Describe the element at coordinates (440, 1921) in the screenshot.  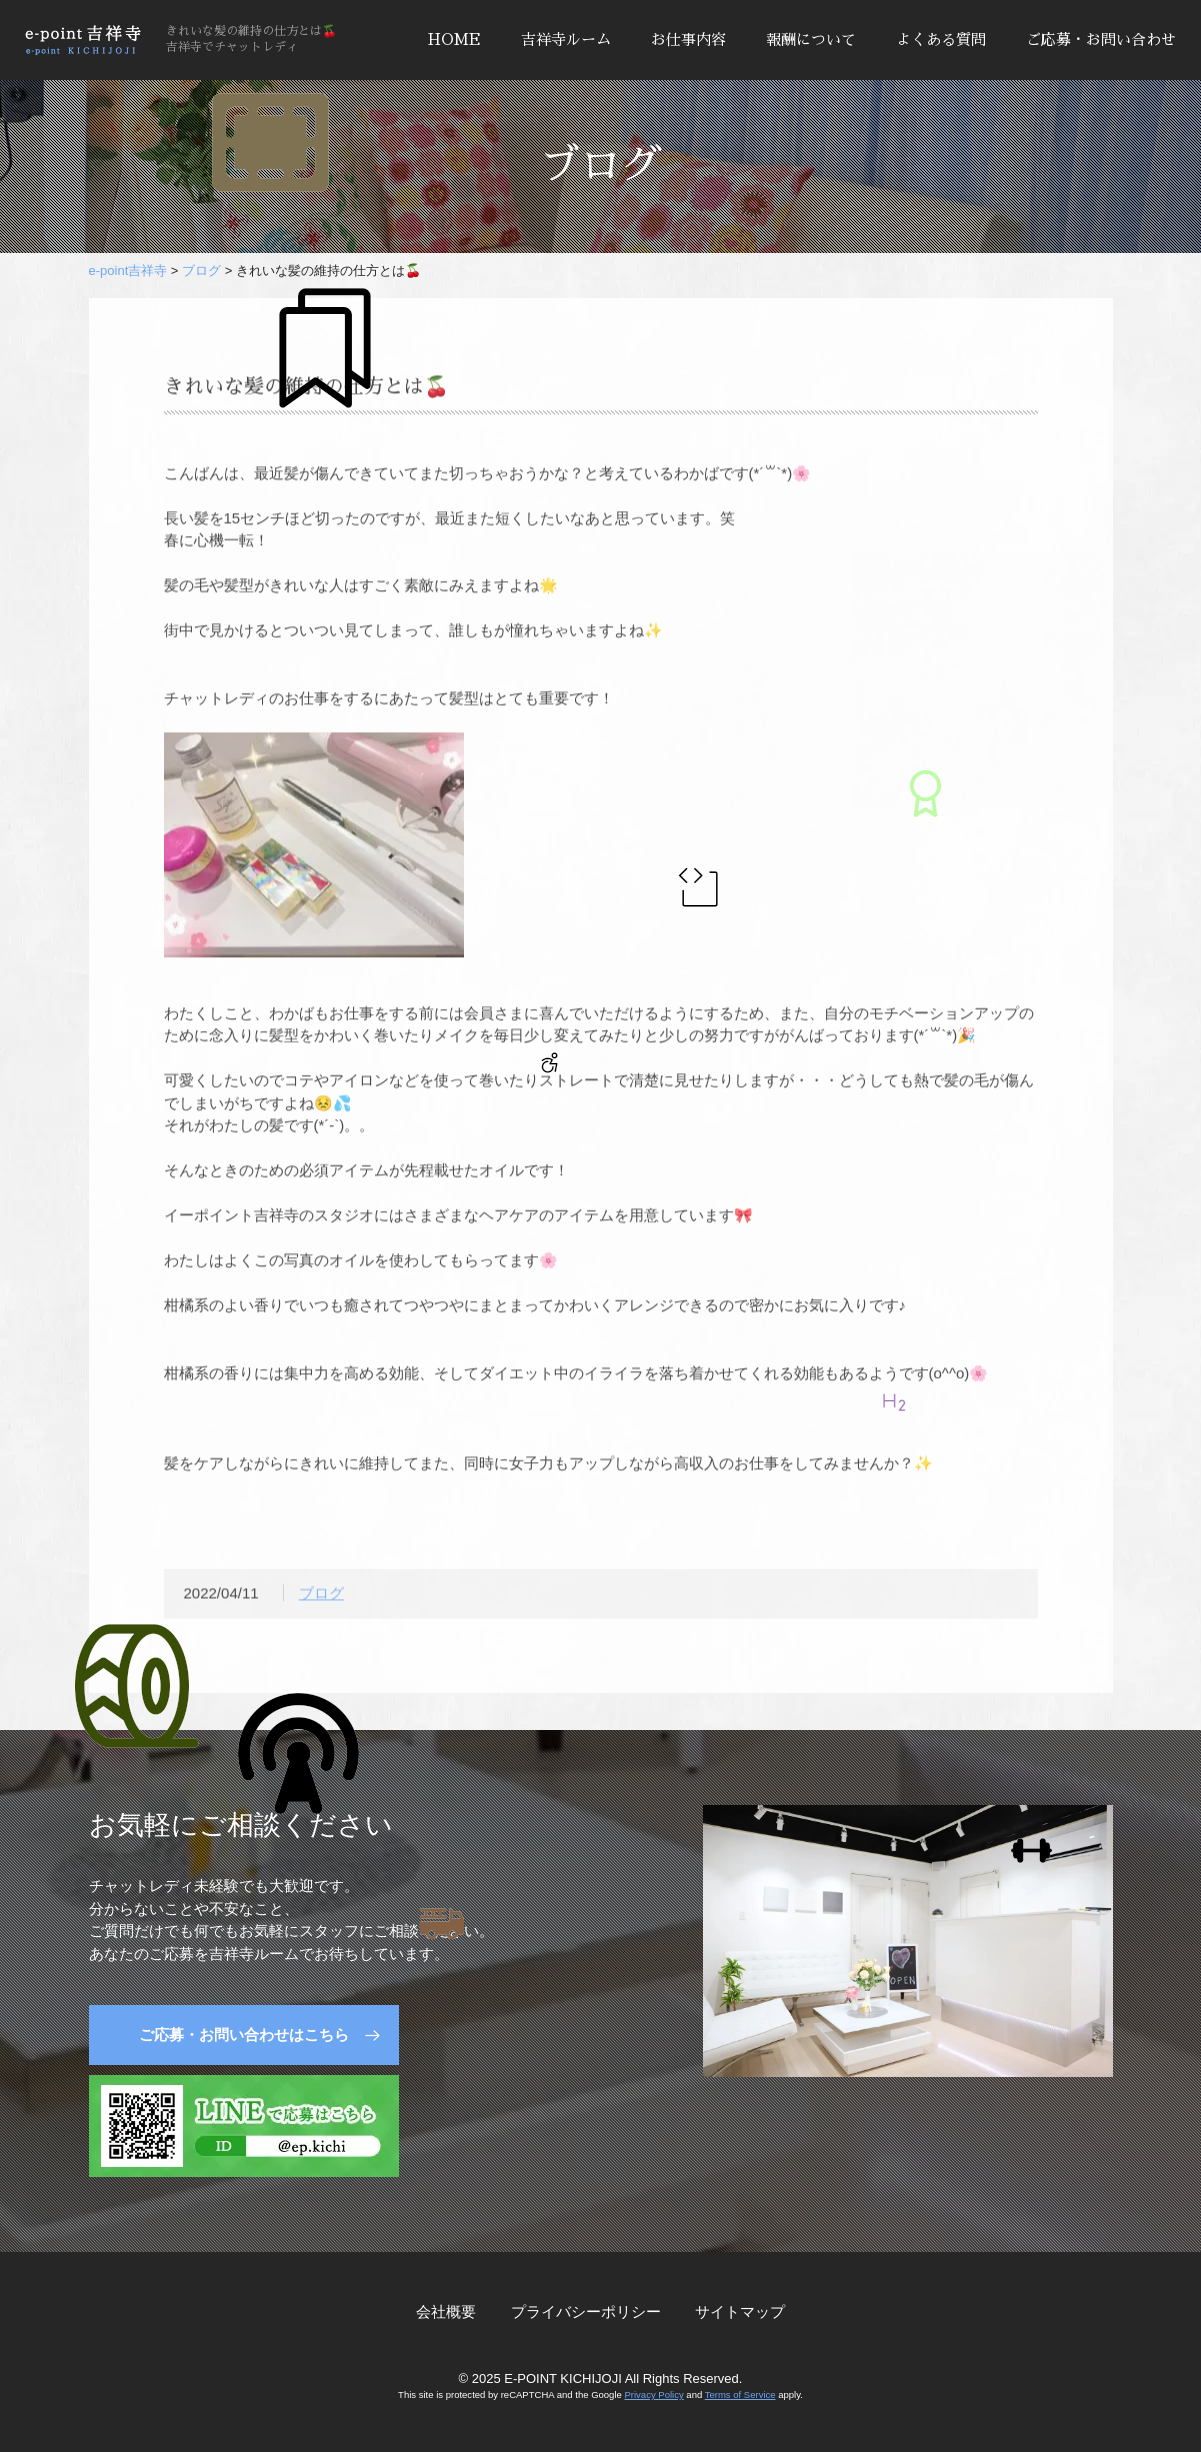
I see `indicates emergency services or fire department` at that location.